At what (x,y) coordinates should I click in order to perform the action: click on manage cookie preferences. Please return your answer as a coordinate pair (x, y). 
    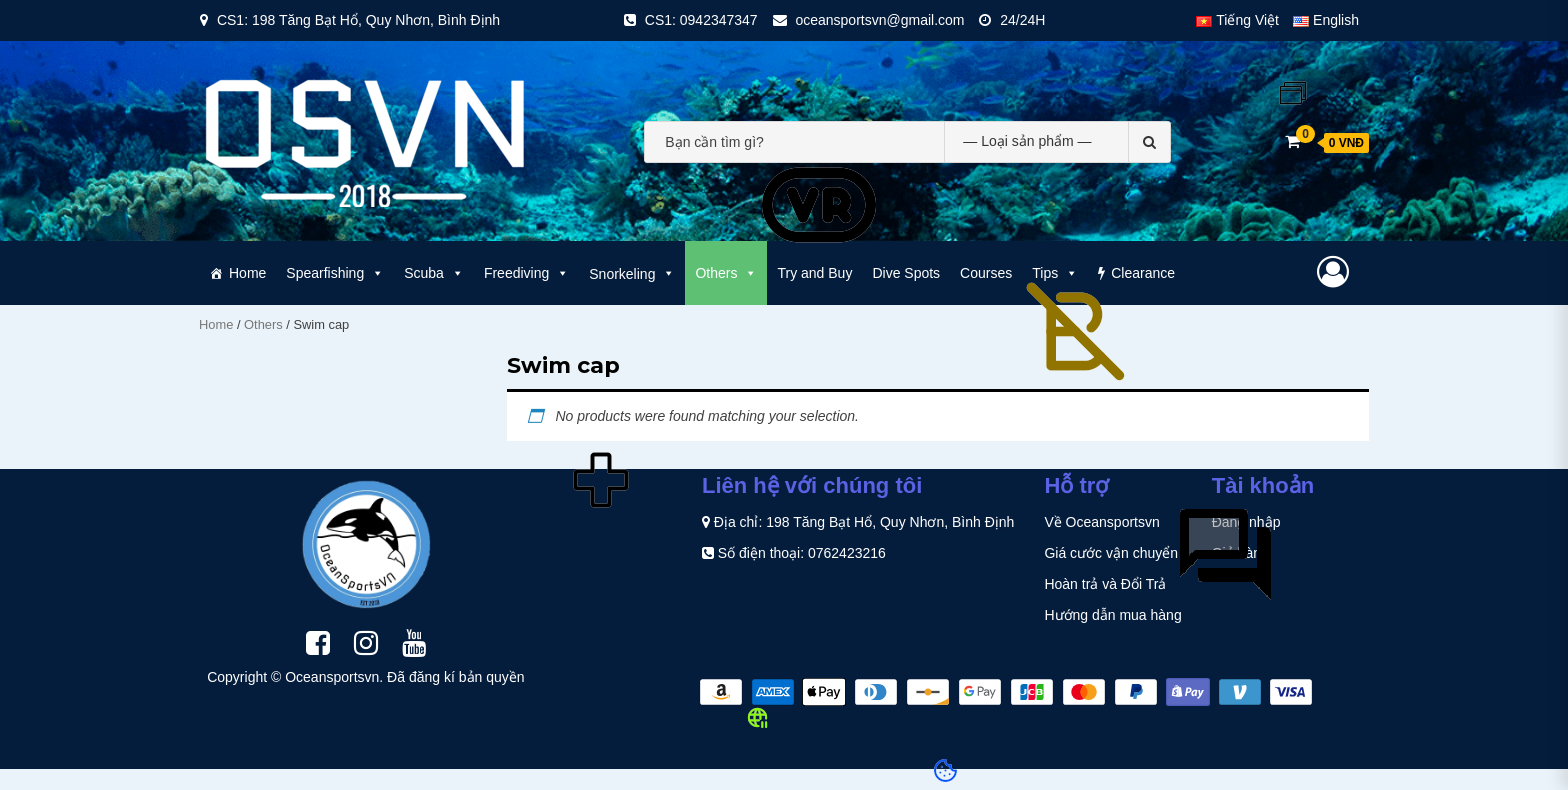
    Looking at the image, I should click on (945, 770).